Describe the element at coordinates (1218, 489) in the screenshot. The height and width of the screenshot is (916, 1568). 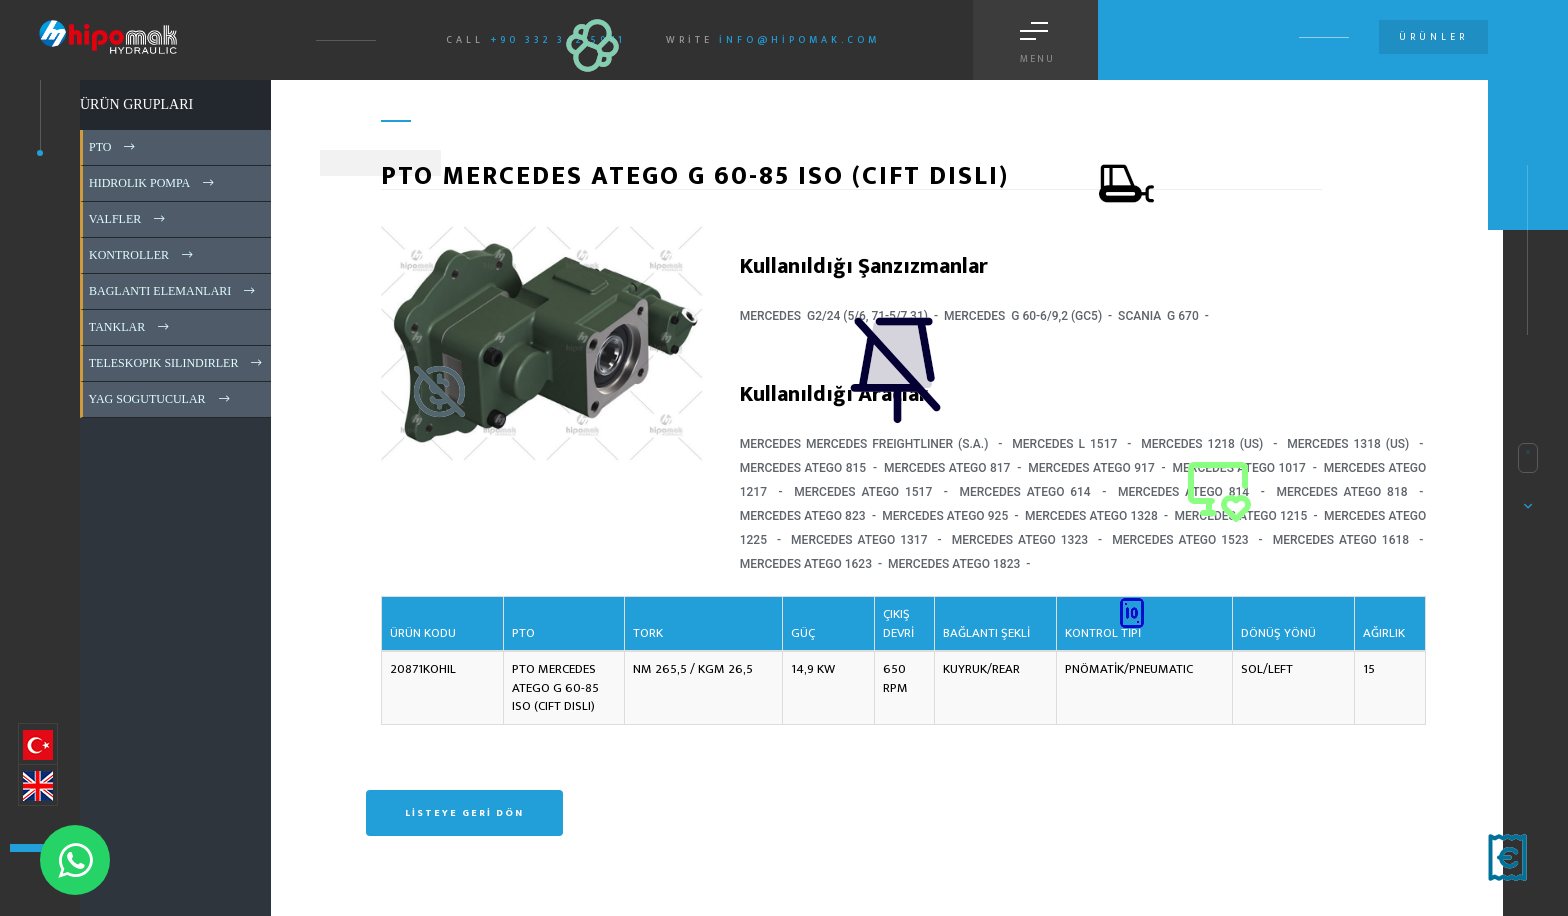
I see `add device to favorites` at that location.